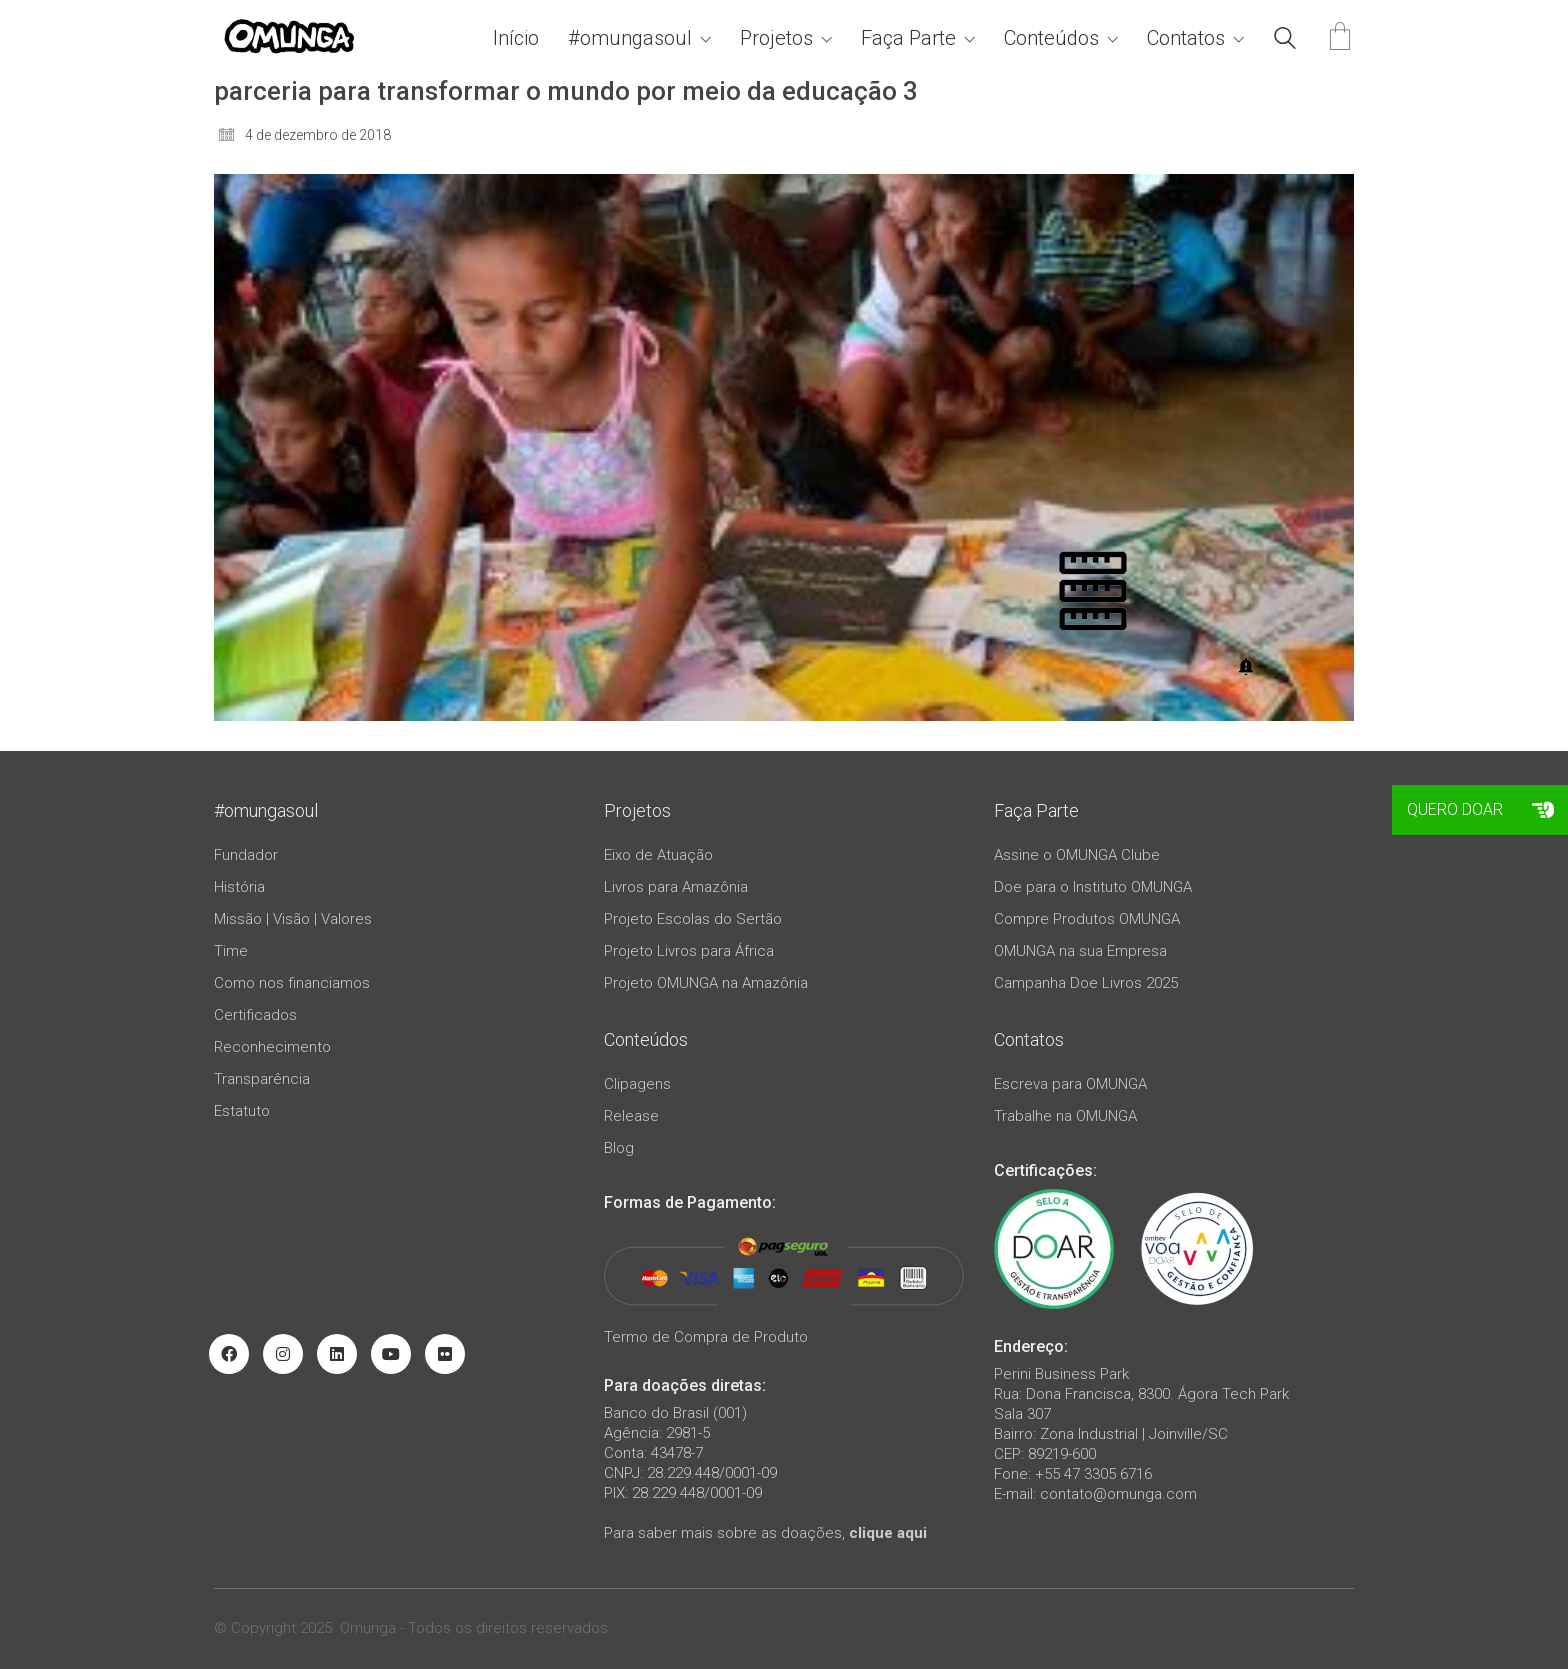 This screenshot has height=1669, width=1568. I want to click on important notification requiring attention, so click(1246, 666).